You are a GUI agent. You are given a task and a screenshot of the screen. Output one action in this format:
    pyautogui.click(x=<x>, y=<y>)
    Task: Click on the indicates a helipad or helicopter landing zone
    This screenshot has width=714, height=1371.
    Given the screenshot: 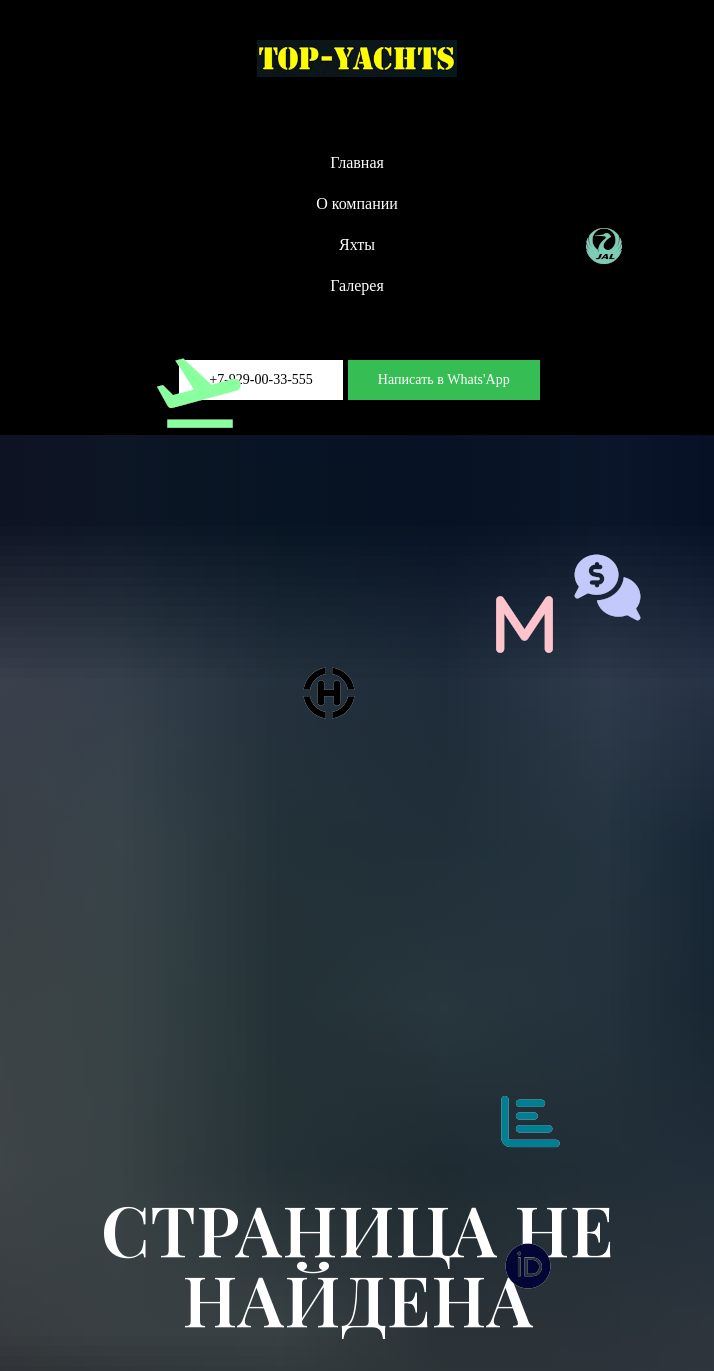 What is the action you would take?
    pyautogui.click(x=329, y=693)
    